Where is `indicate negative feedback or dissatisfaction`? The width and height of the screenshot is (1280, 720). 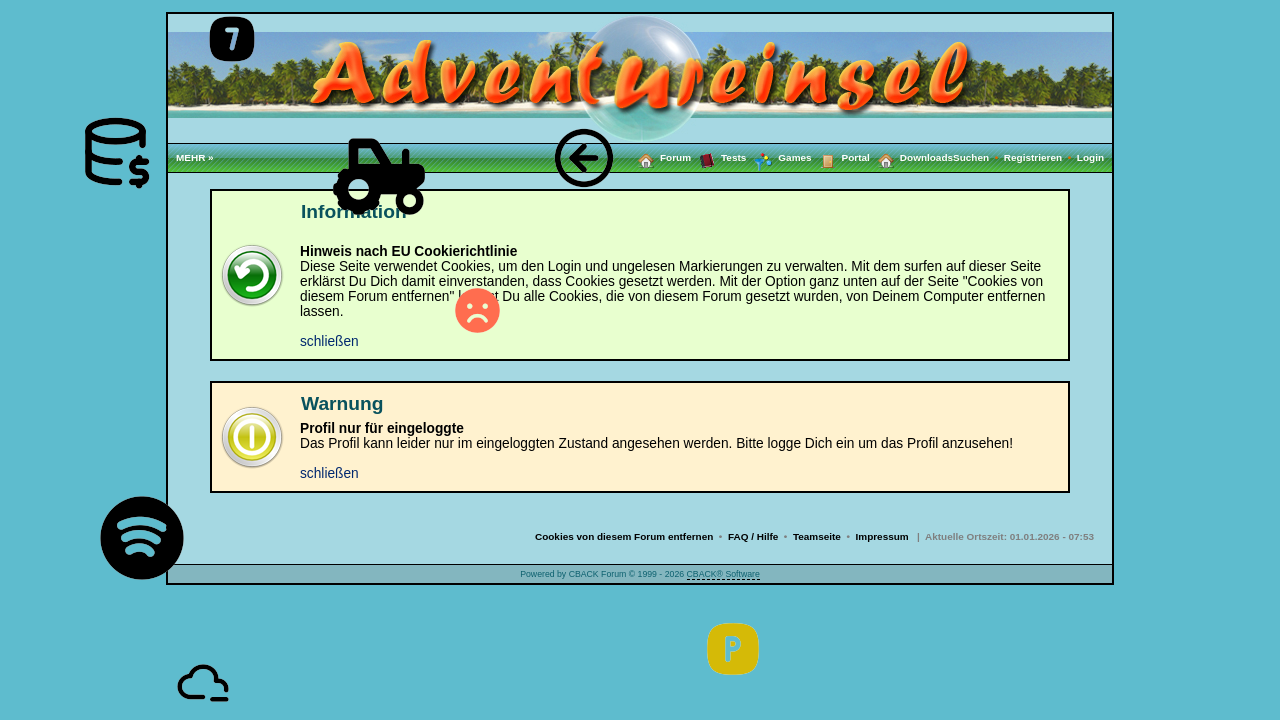 indicate negative feedback or dissatisfaction is located at coordinates (477, 310).